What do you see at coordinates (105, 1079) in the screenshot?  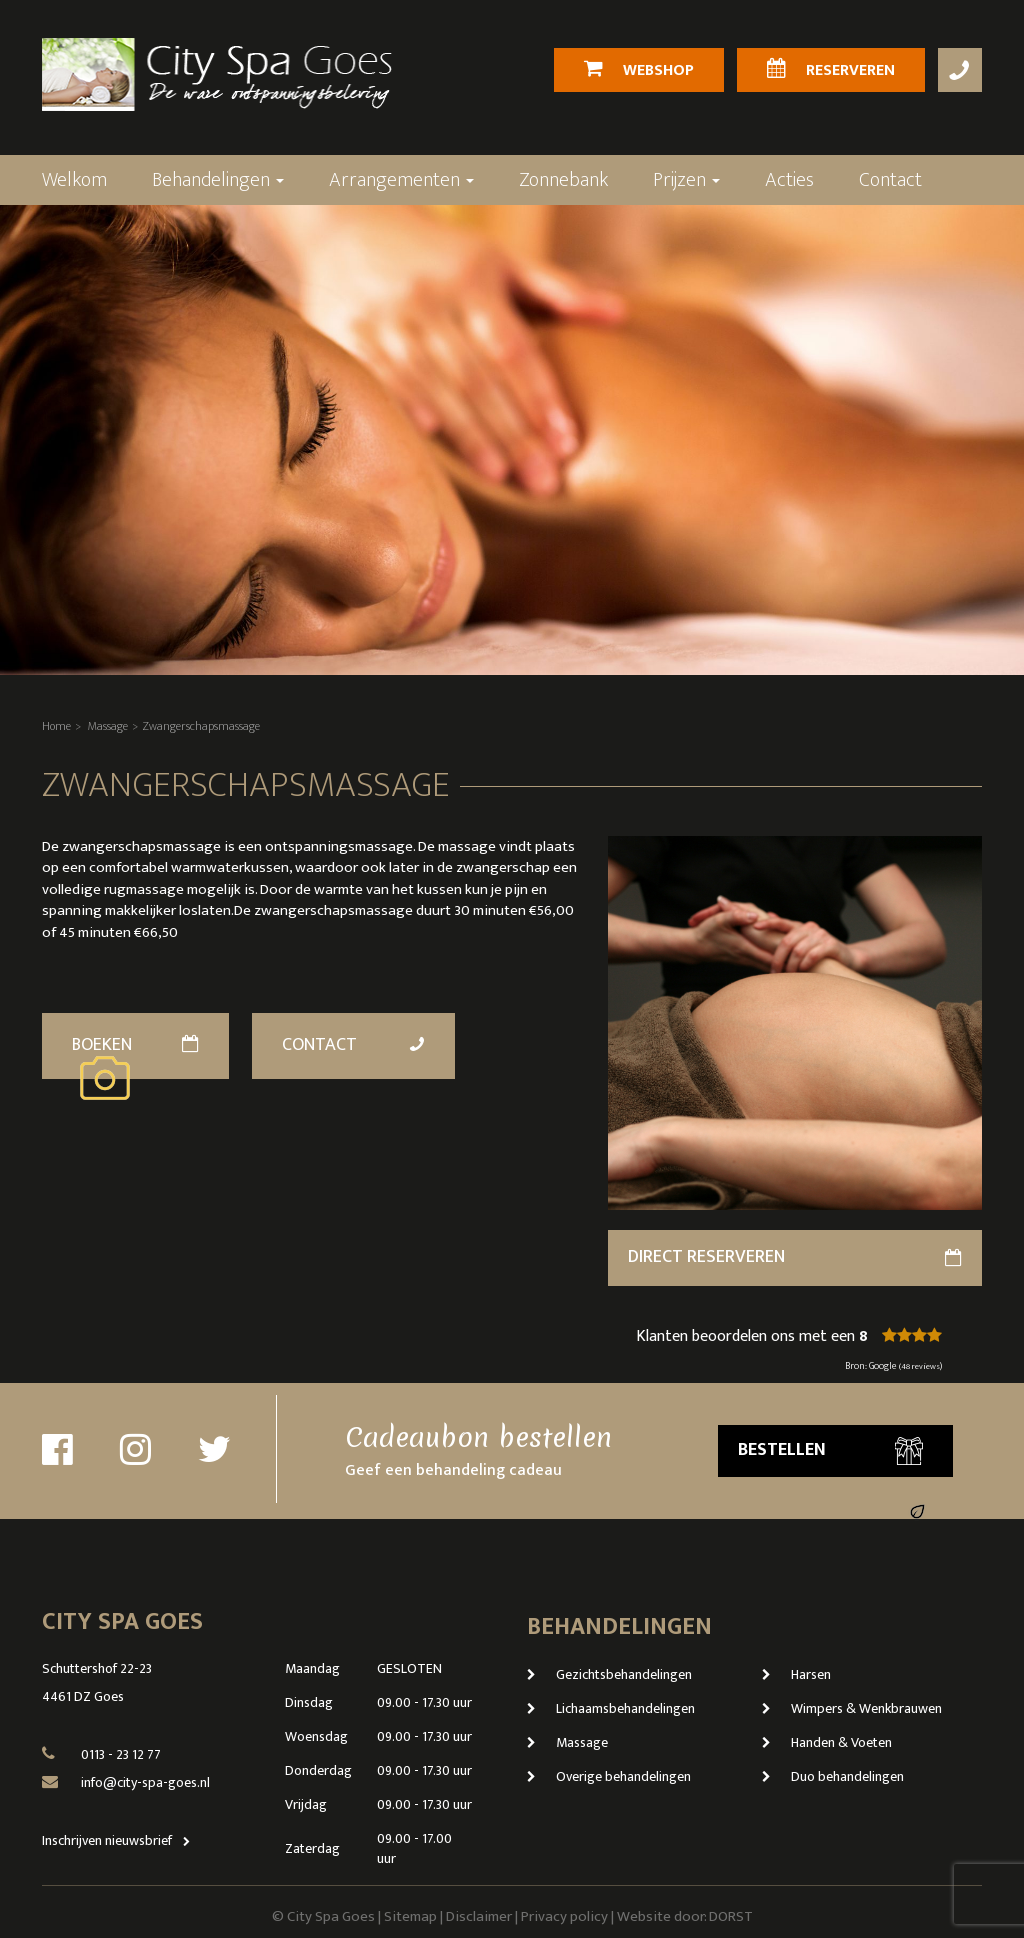 I see `take a photo` at bounding box center [105, 1079].